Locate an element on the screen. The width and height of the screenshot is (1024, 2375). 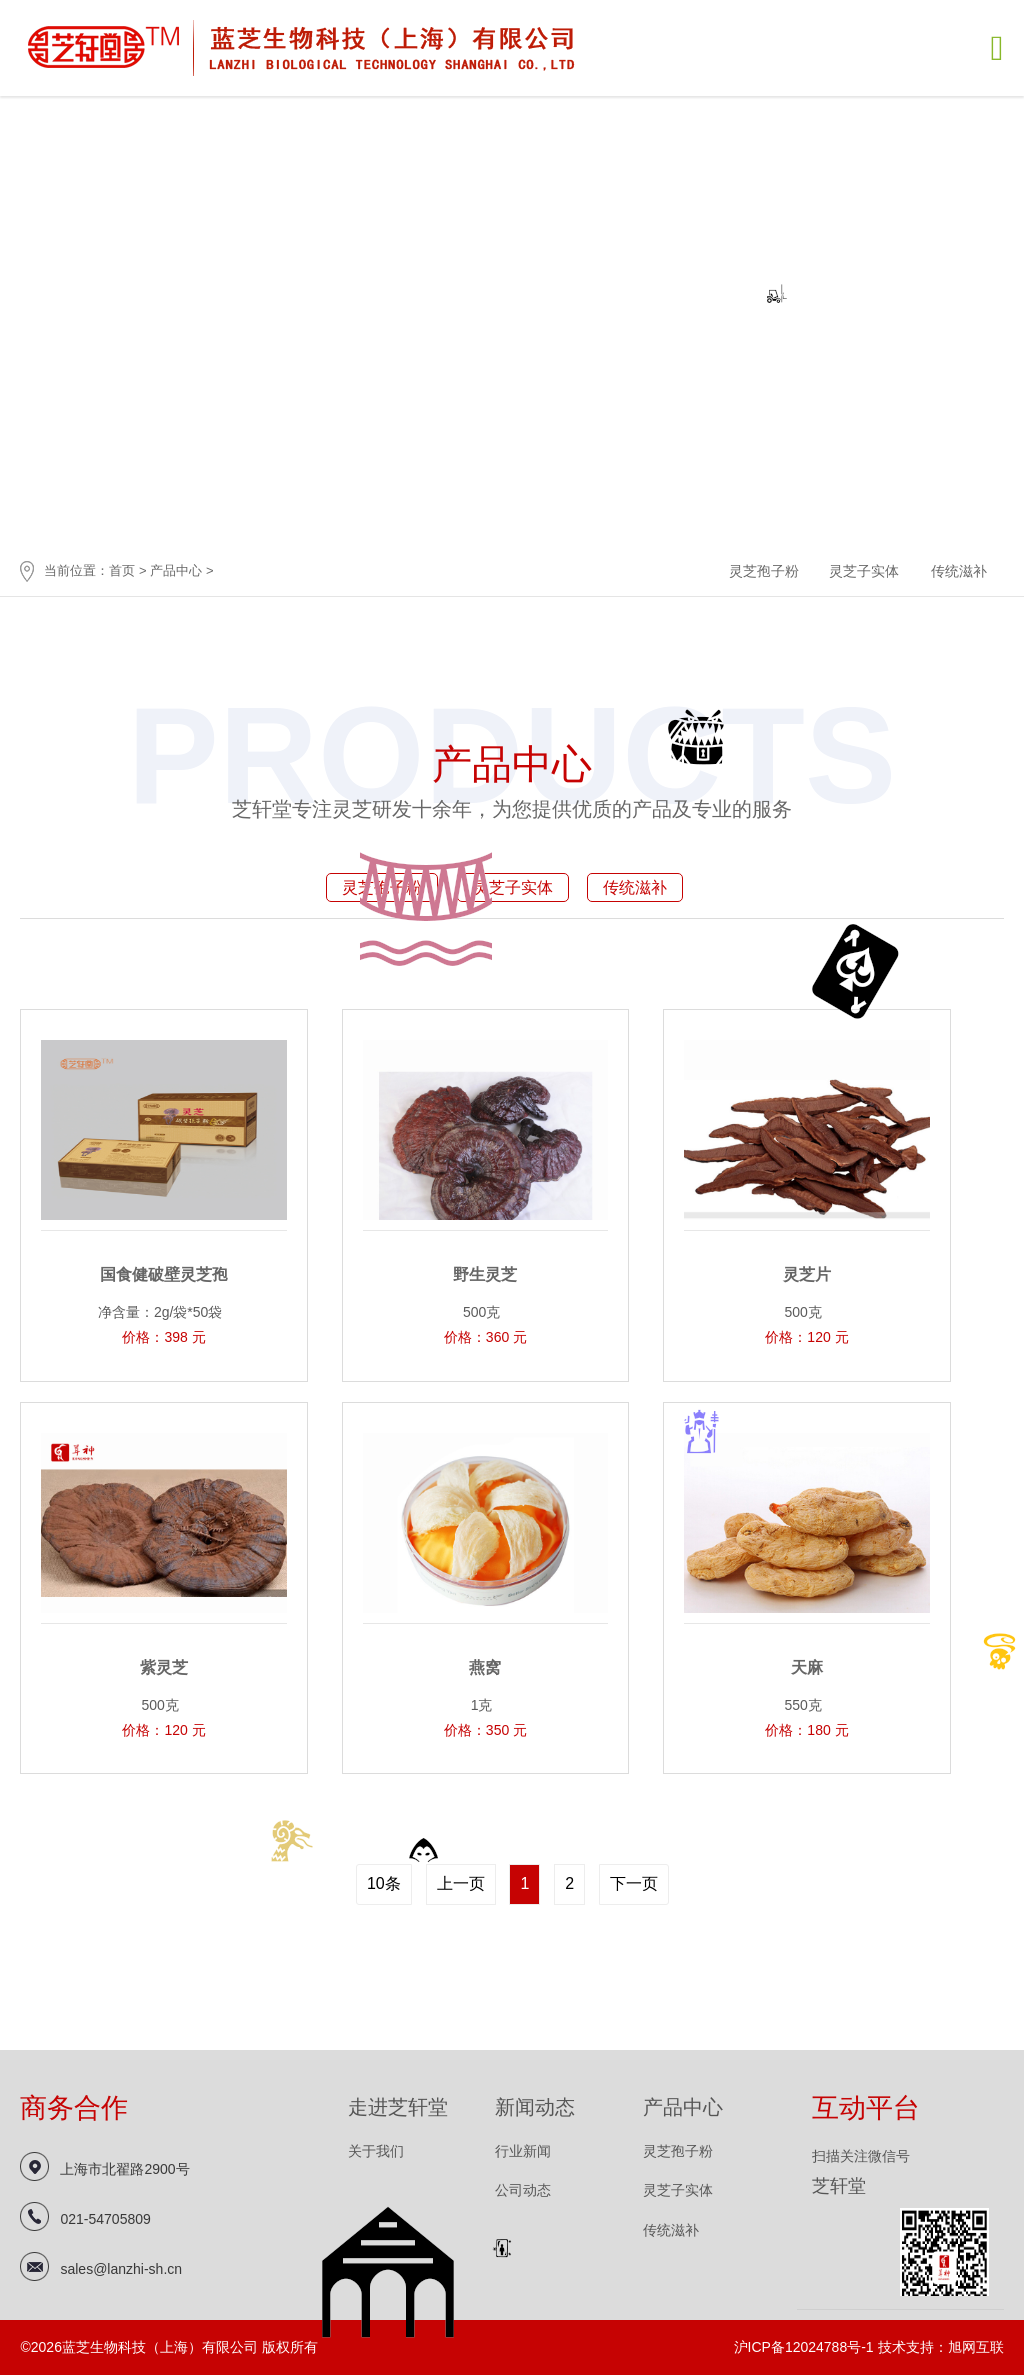
a trapped or dangerous treasure chest in a game is located at coordinates (696, 737).